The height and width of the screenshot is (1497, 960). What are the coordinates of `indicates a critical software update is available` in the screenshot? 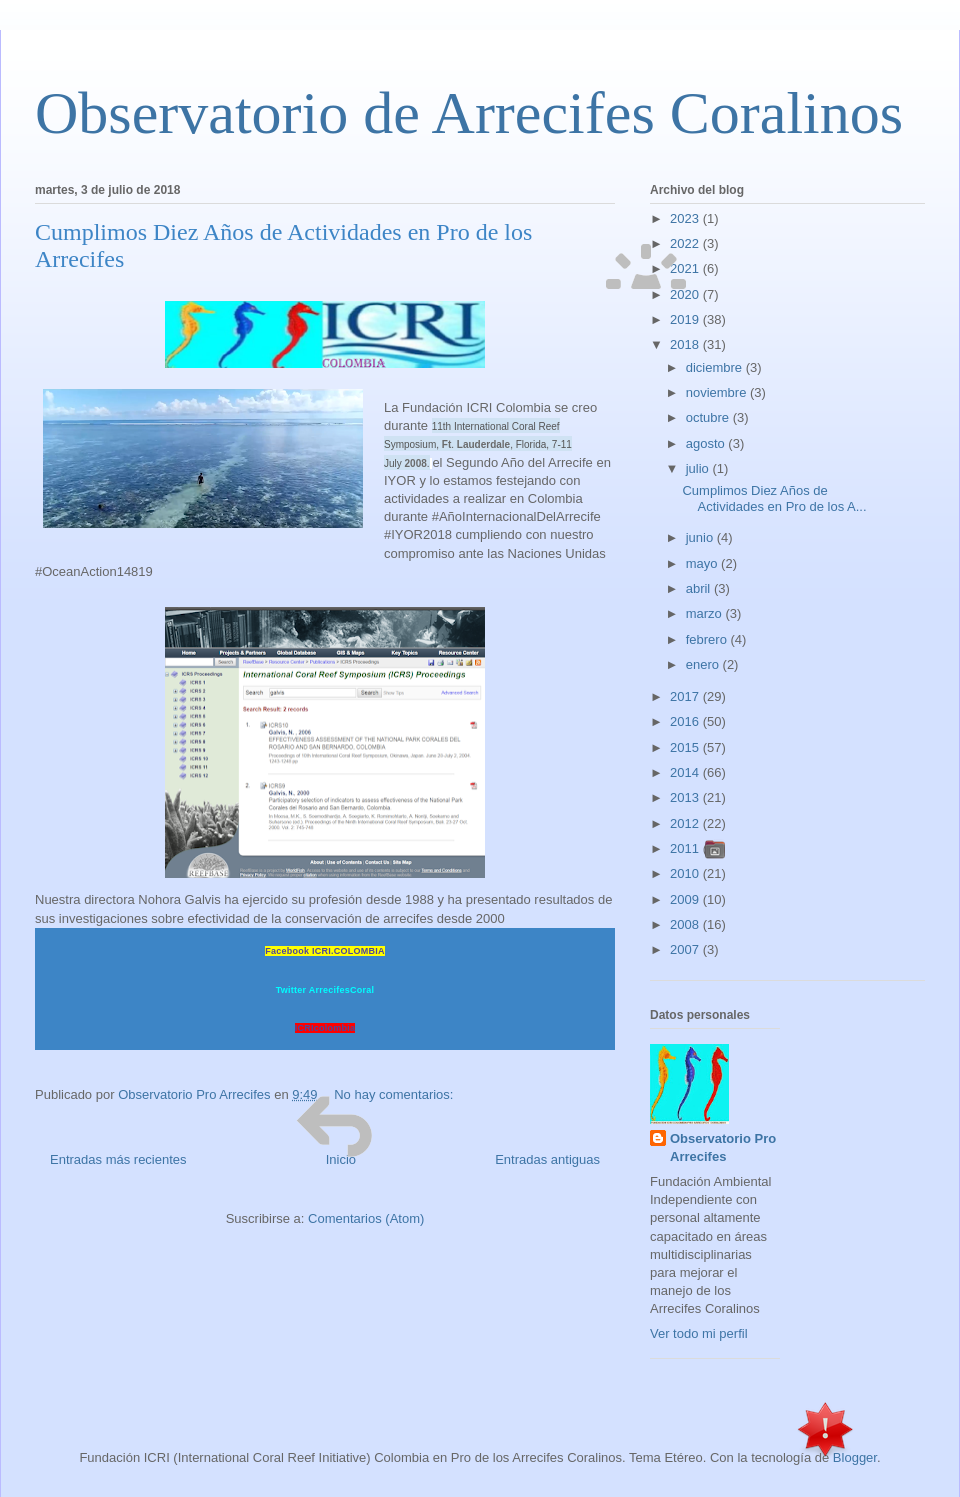 It's located at (825, 1429).